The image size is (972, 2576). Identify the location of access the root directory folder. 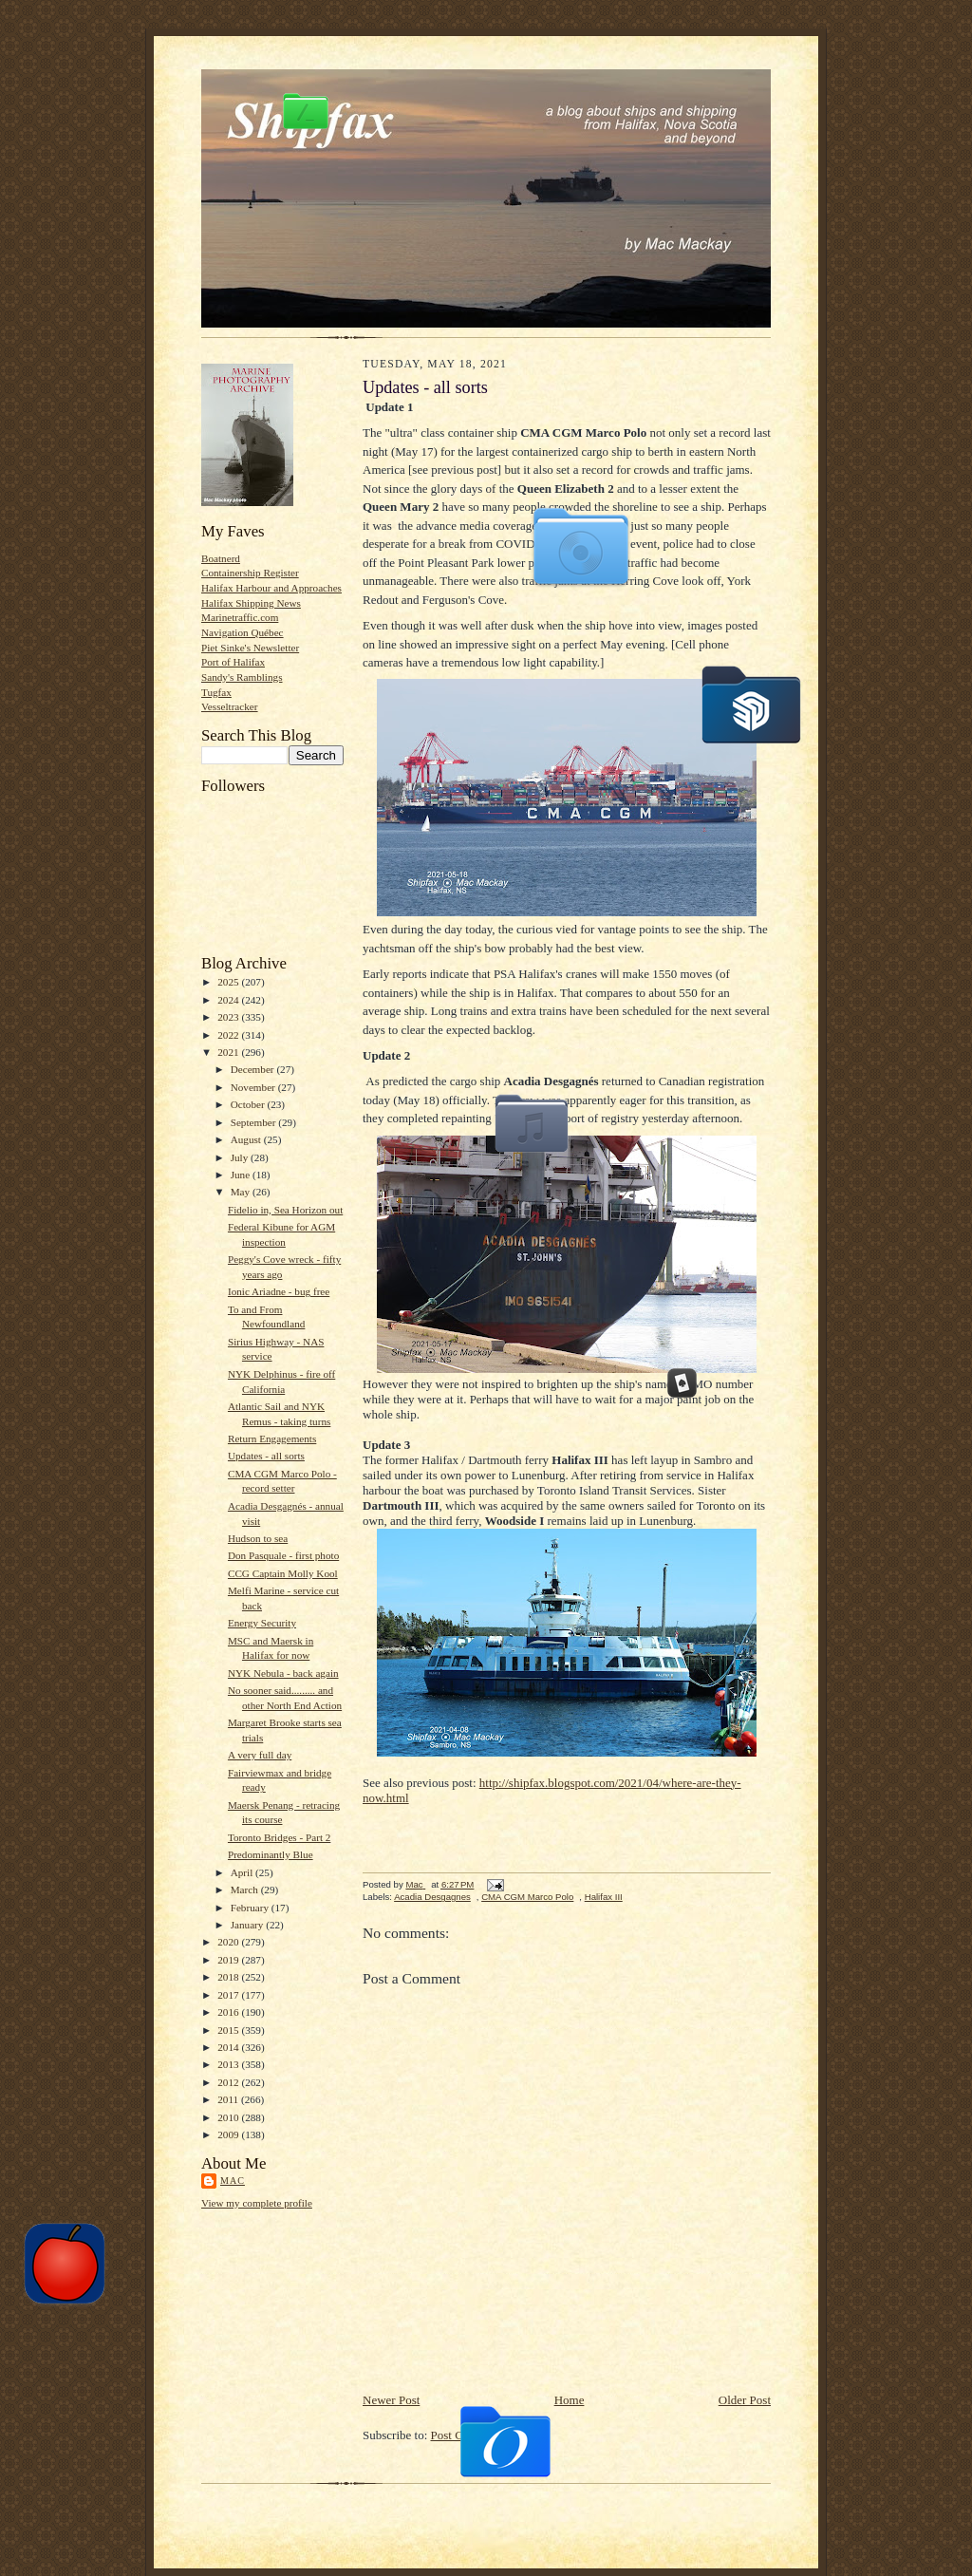
(306, 111).